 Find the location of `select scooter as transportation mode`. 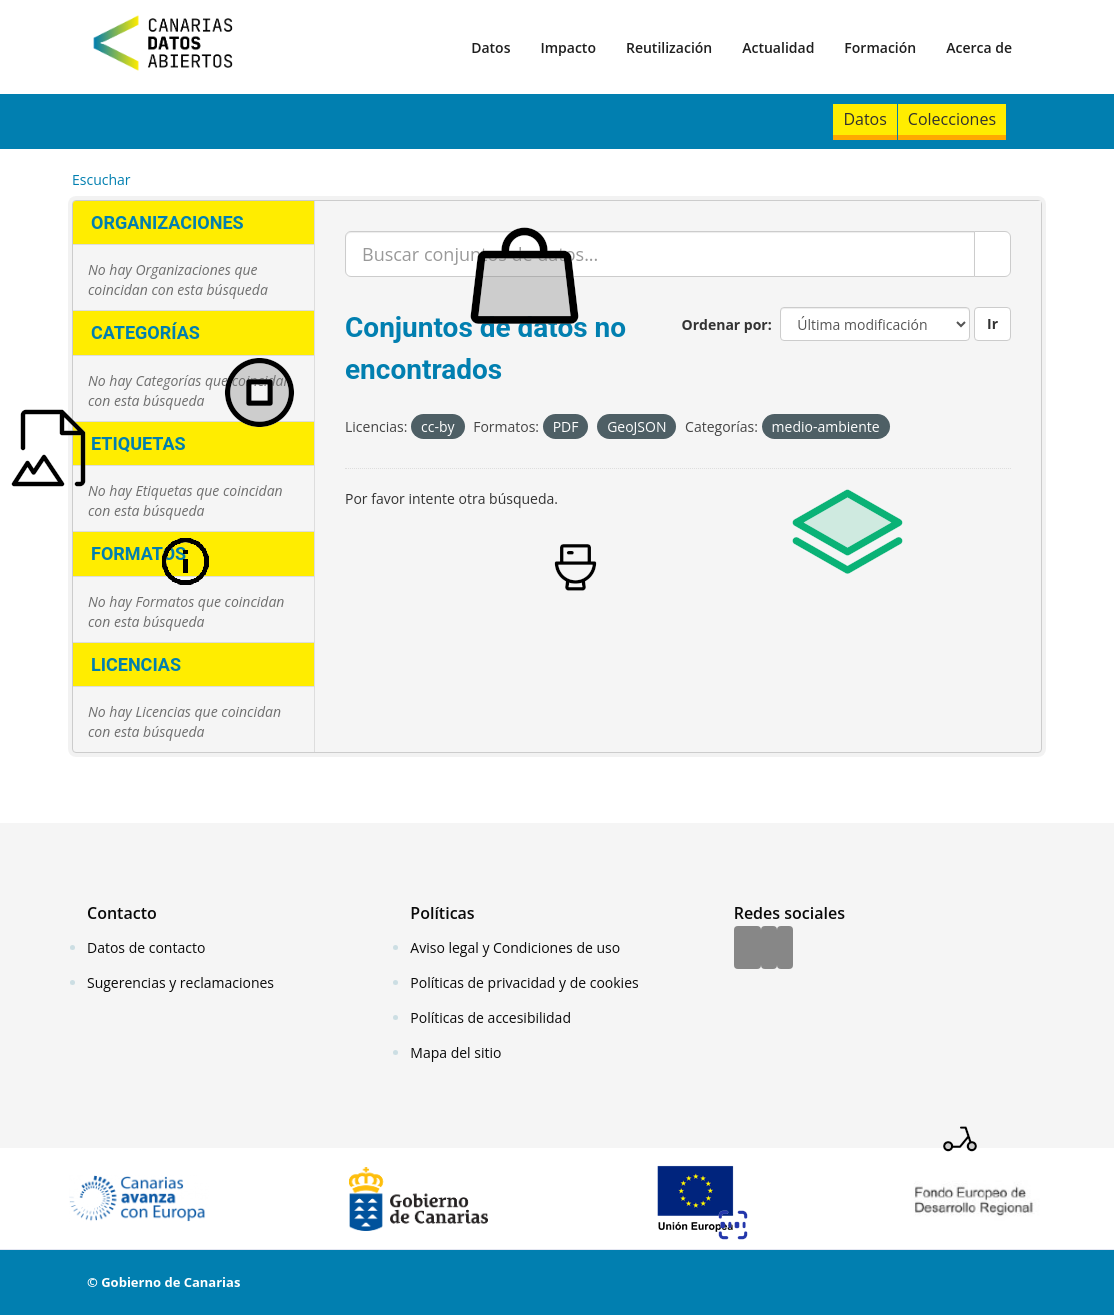

select scooter as transportation mode is located at coordinates (960, 1140).